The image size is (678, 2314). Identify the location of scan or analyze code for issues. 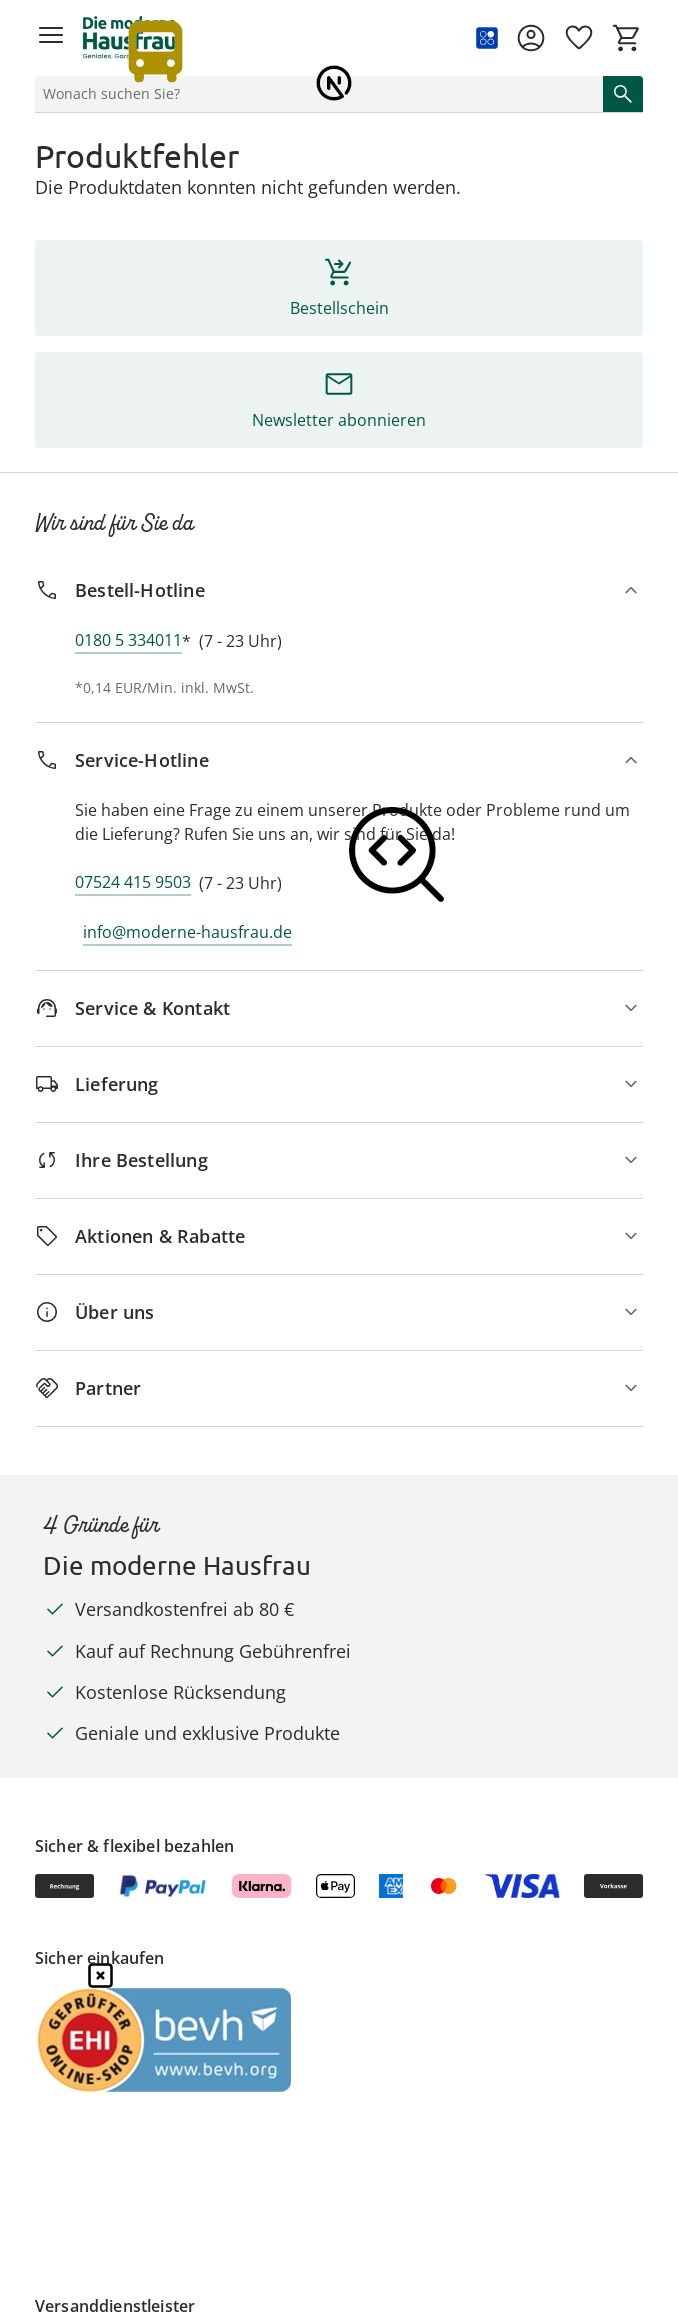
(398, 856).